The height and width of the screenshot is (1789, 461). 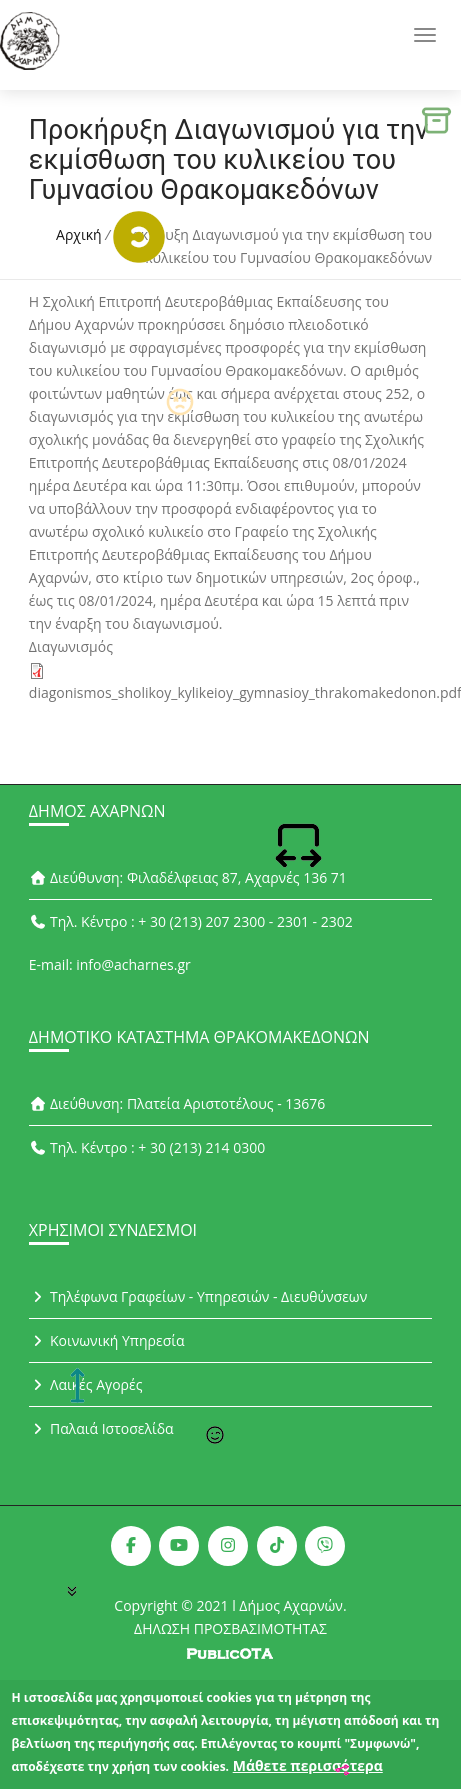 What do you see at coordinates (342, 1770) in the screenshot?
I see `switch between circuit paths or connections` at bounding box center [342, 1770].